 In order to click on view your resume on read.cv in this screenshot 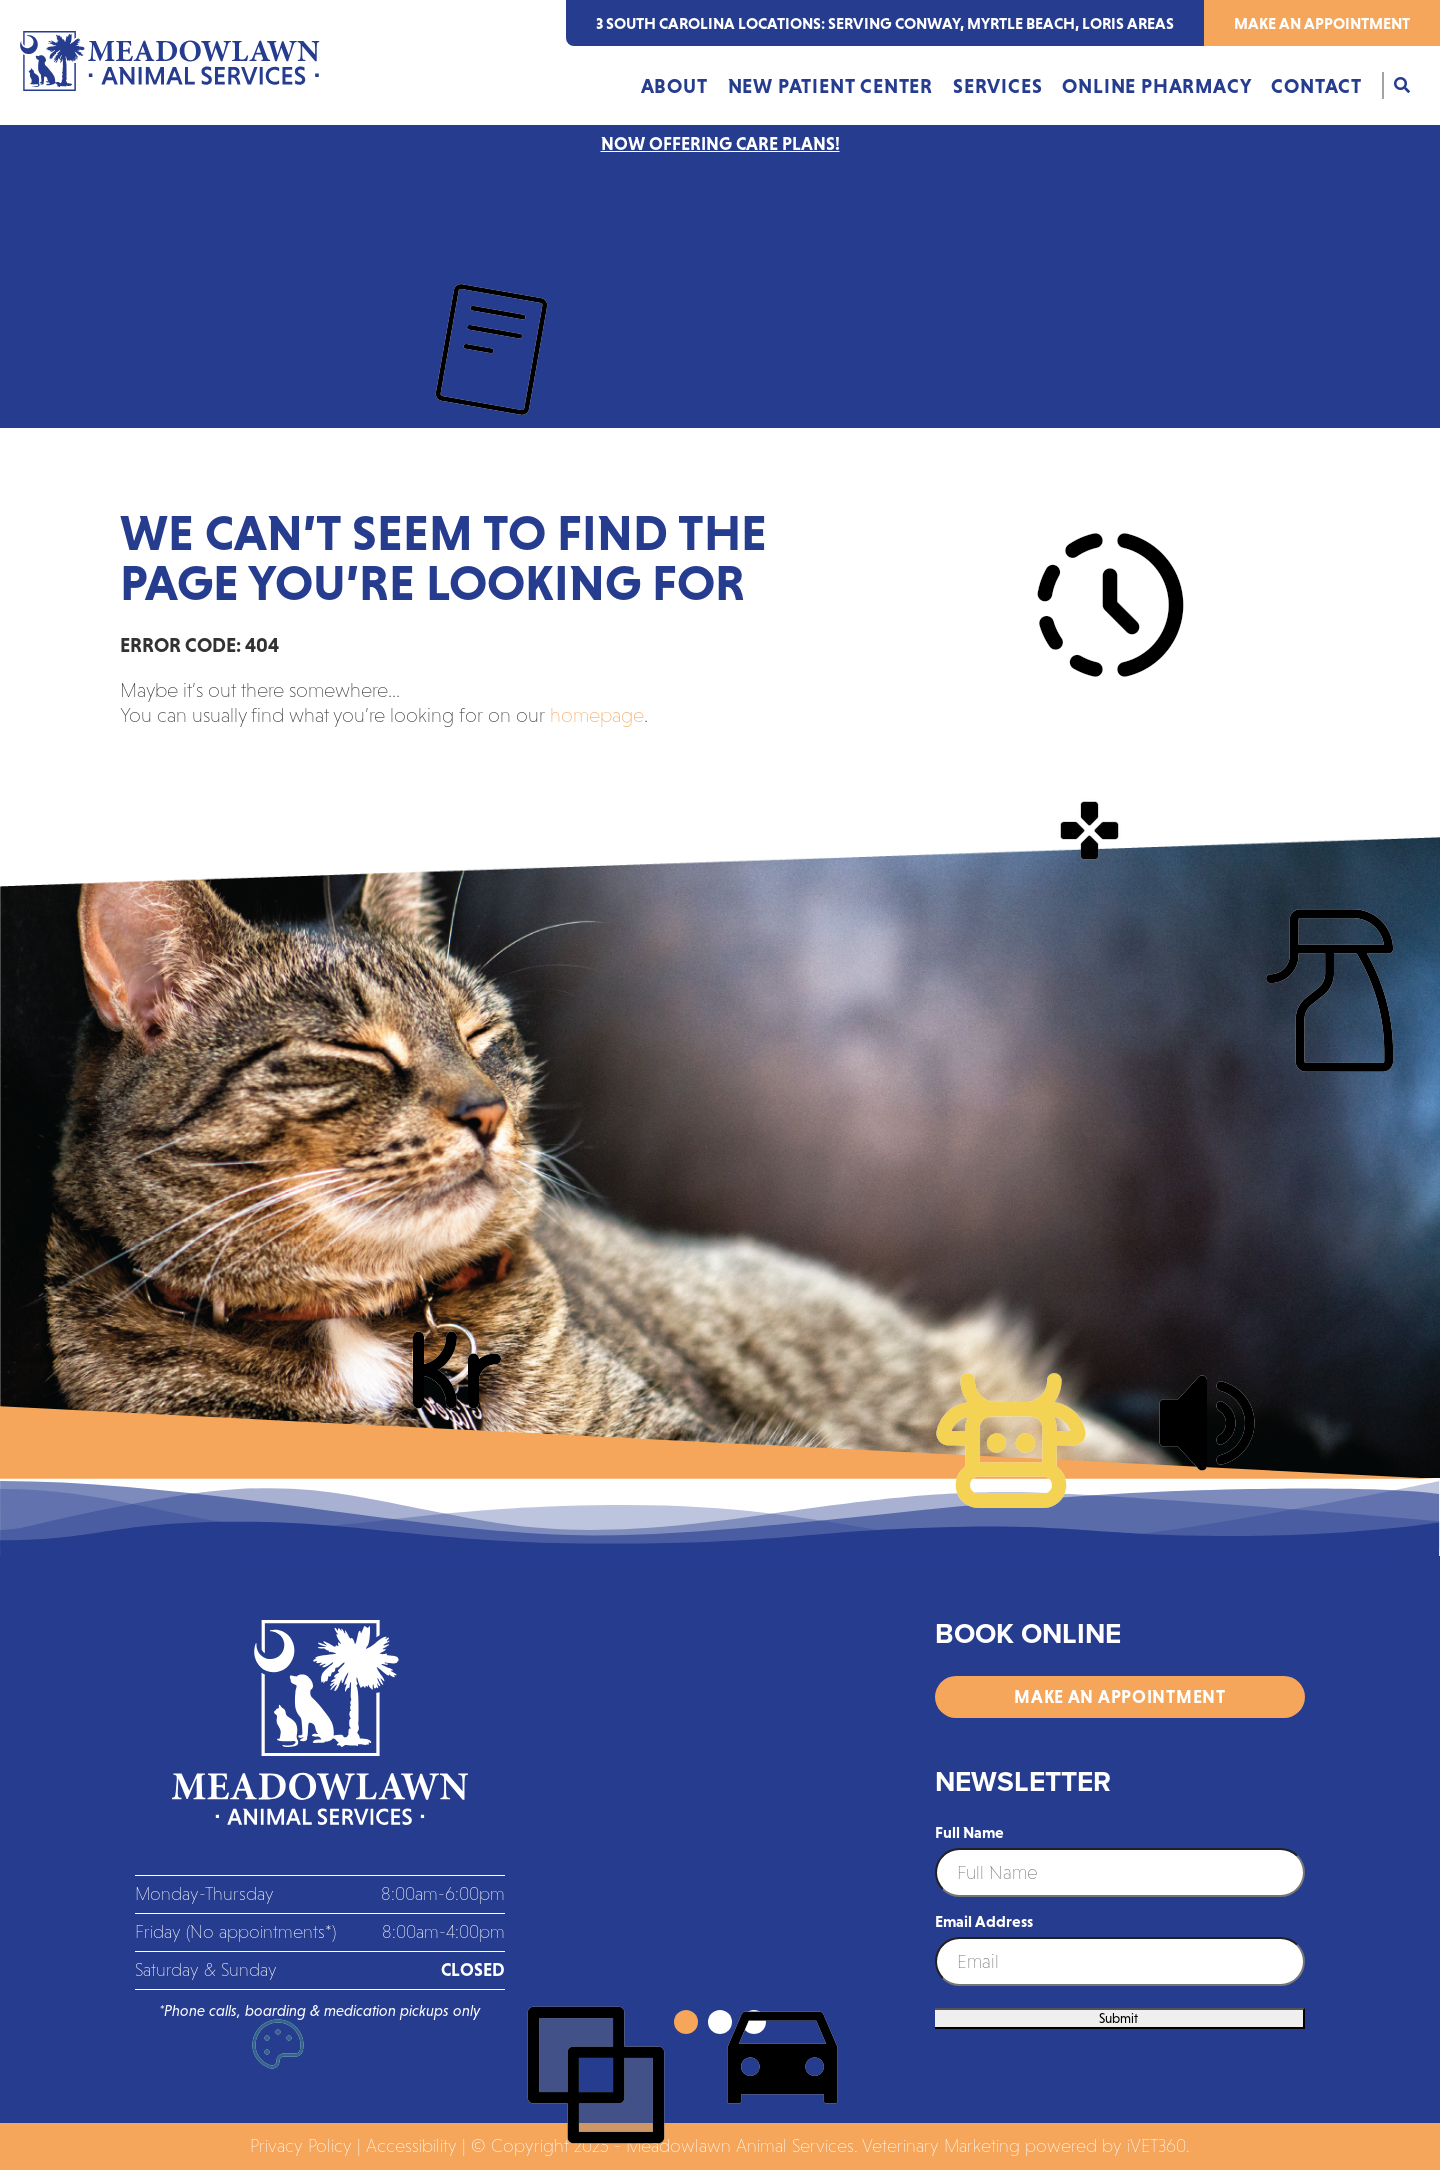, I will do `click(491, 349)`.